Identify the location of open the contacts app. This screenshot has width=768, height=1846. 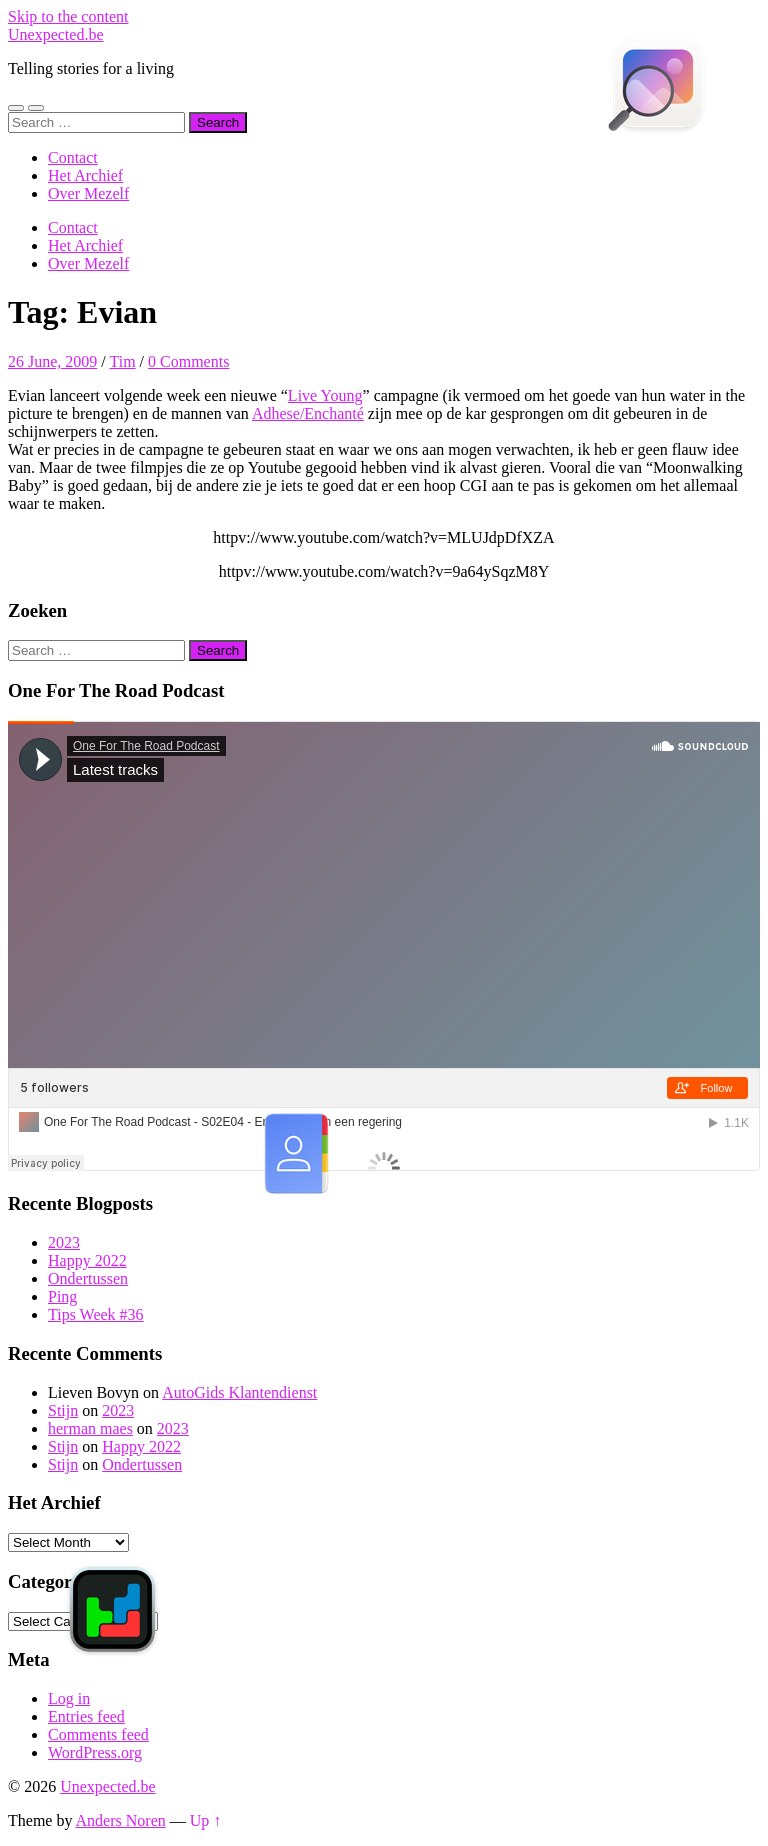
(296, 1153).